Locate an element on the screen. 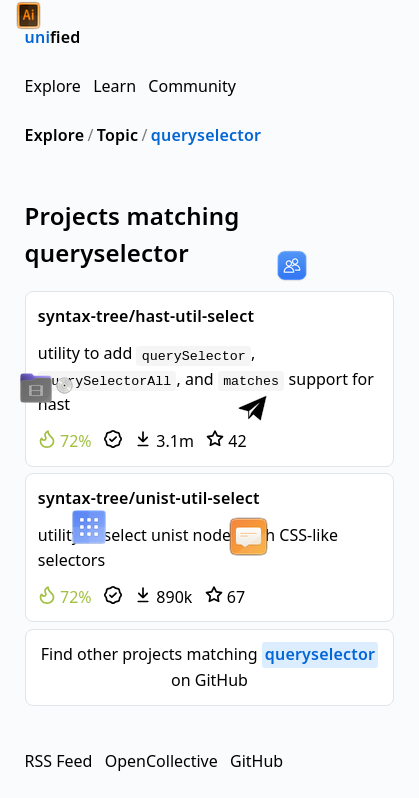  open an Adobe Illustrator file is located at coordinates (28, 15).